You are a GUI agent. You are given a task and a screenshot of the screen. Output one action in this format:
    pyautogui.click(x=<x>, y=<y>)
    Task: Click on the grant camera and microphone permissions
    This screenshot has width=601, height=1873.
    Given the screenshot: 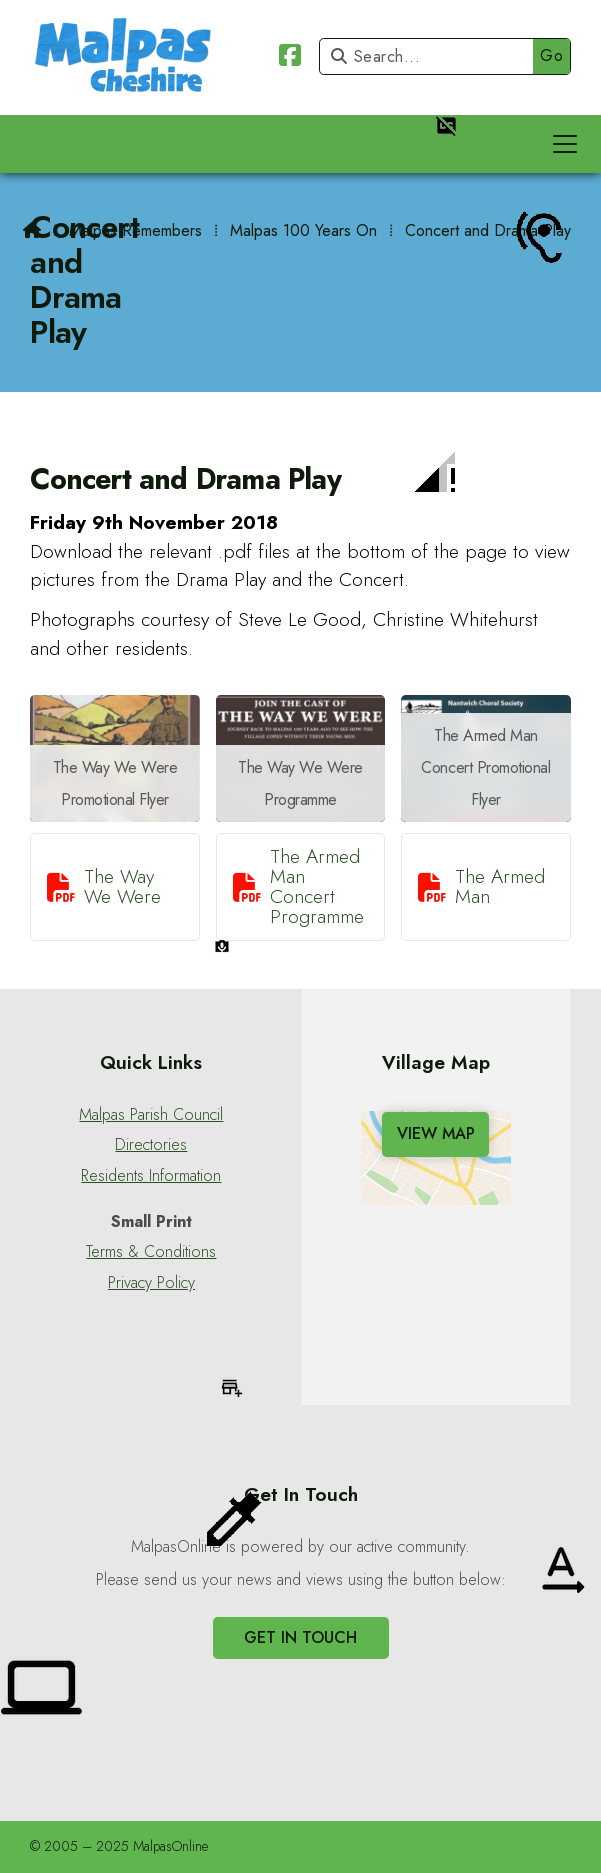 What is the action you would take?
    pyautogui.click(x=222, y=946)
    